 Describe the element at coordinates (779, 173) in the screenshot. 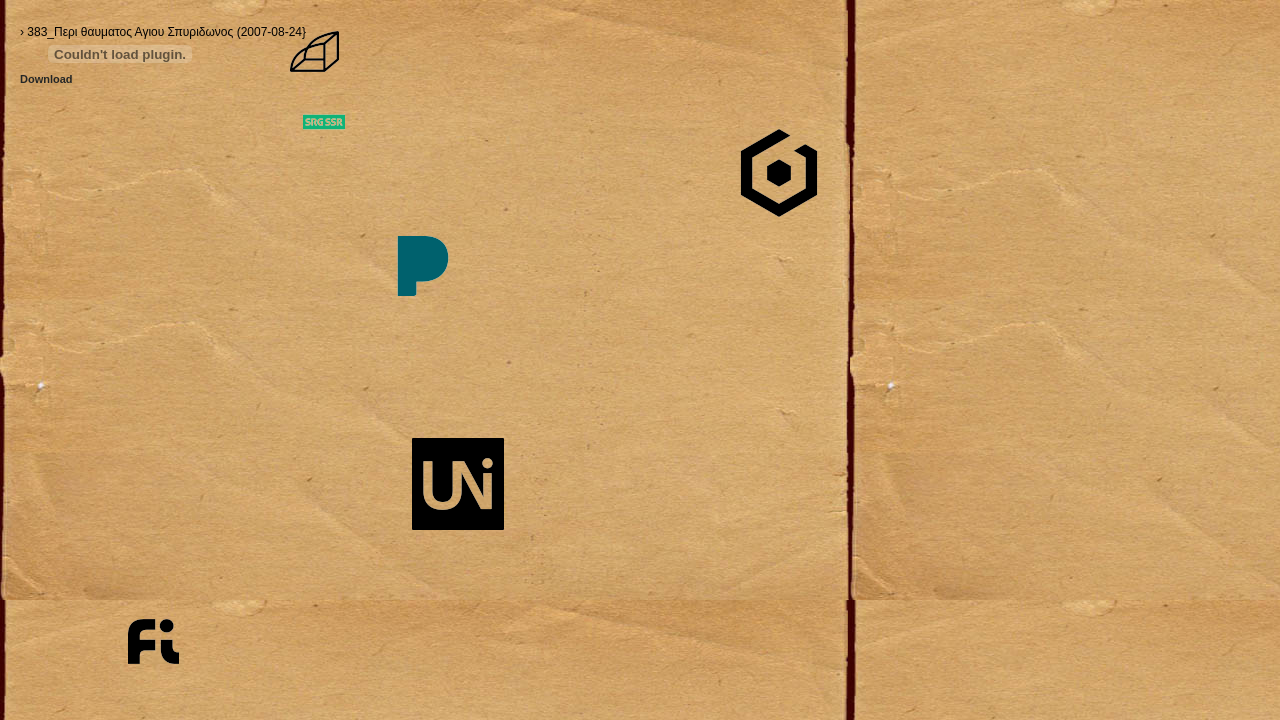

I see `babylon.js official logo` at that location.